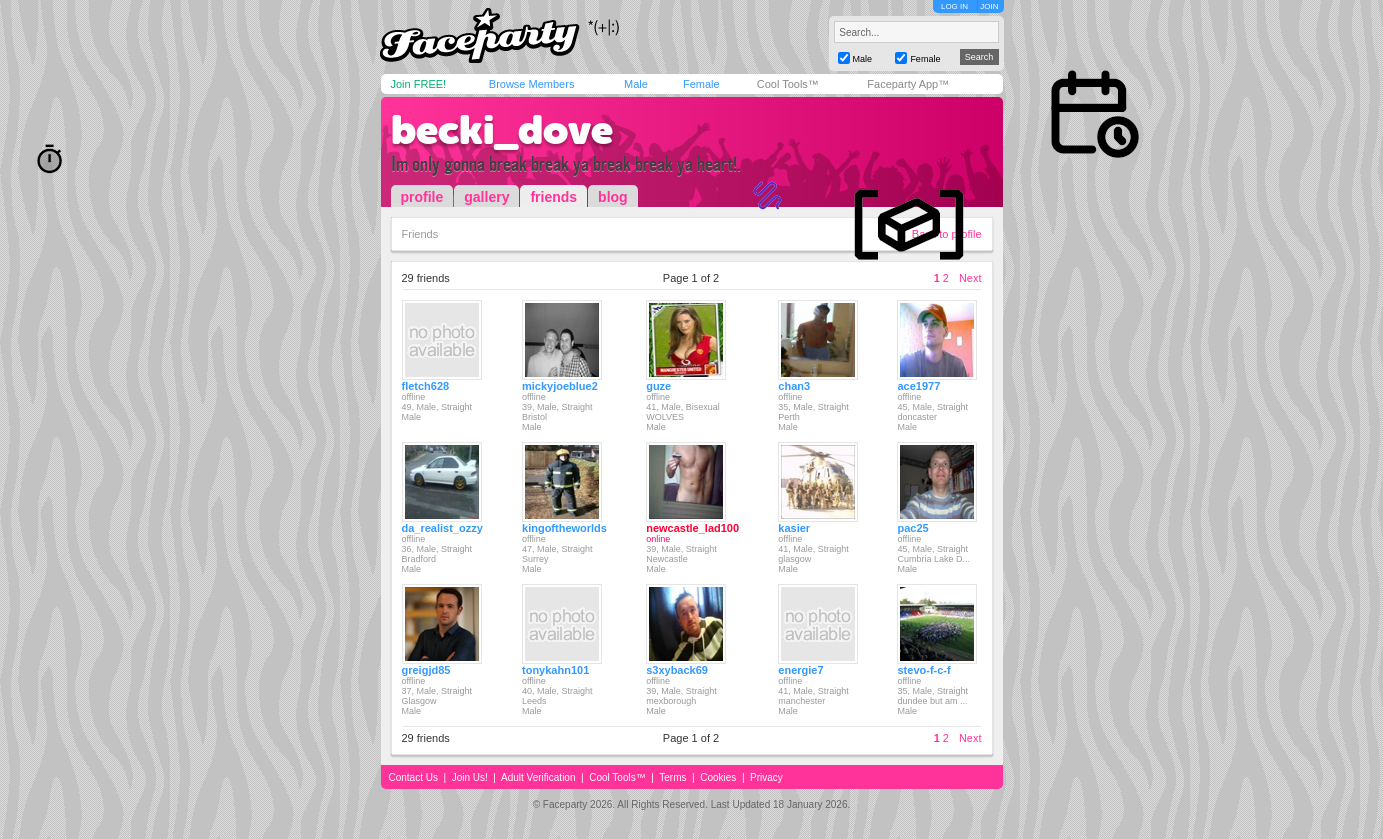  What do you see at coordinates (909, 221) in the screenshot?
I see `view variable symbol in code editor` at bounding box center [909, 221].